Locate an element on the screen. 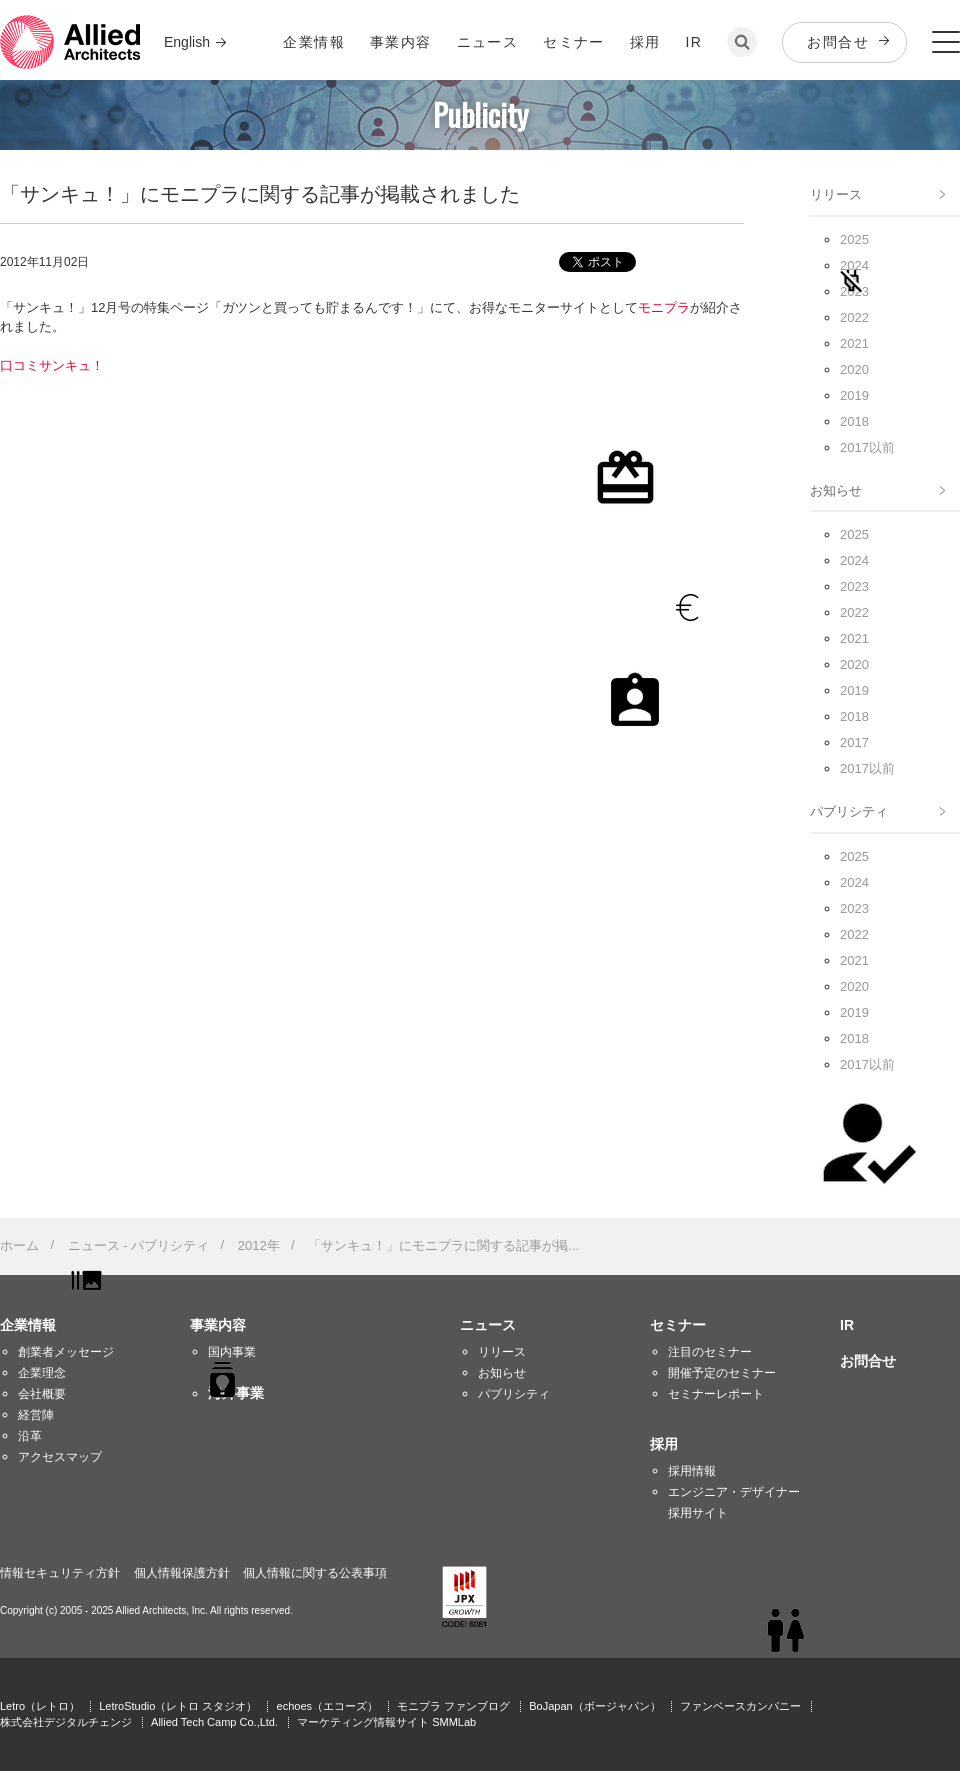  enable burst mode for rapid photo capture is located at coordinates (86, 1280).